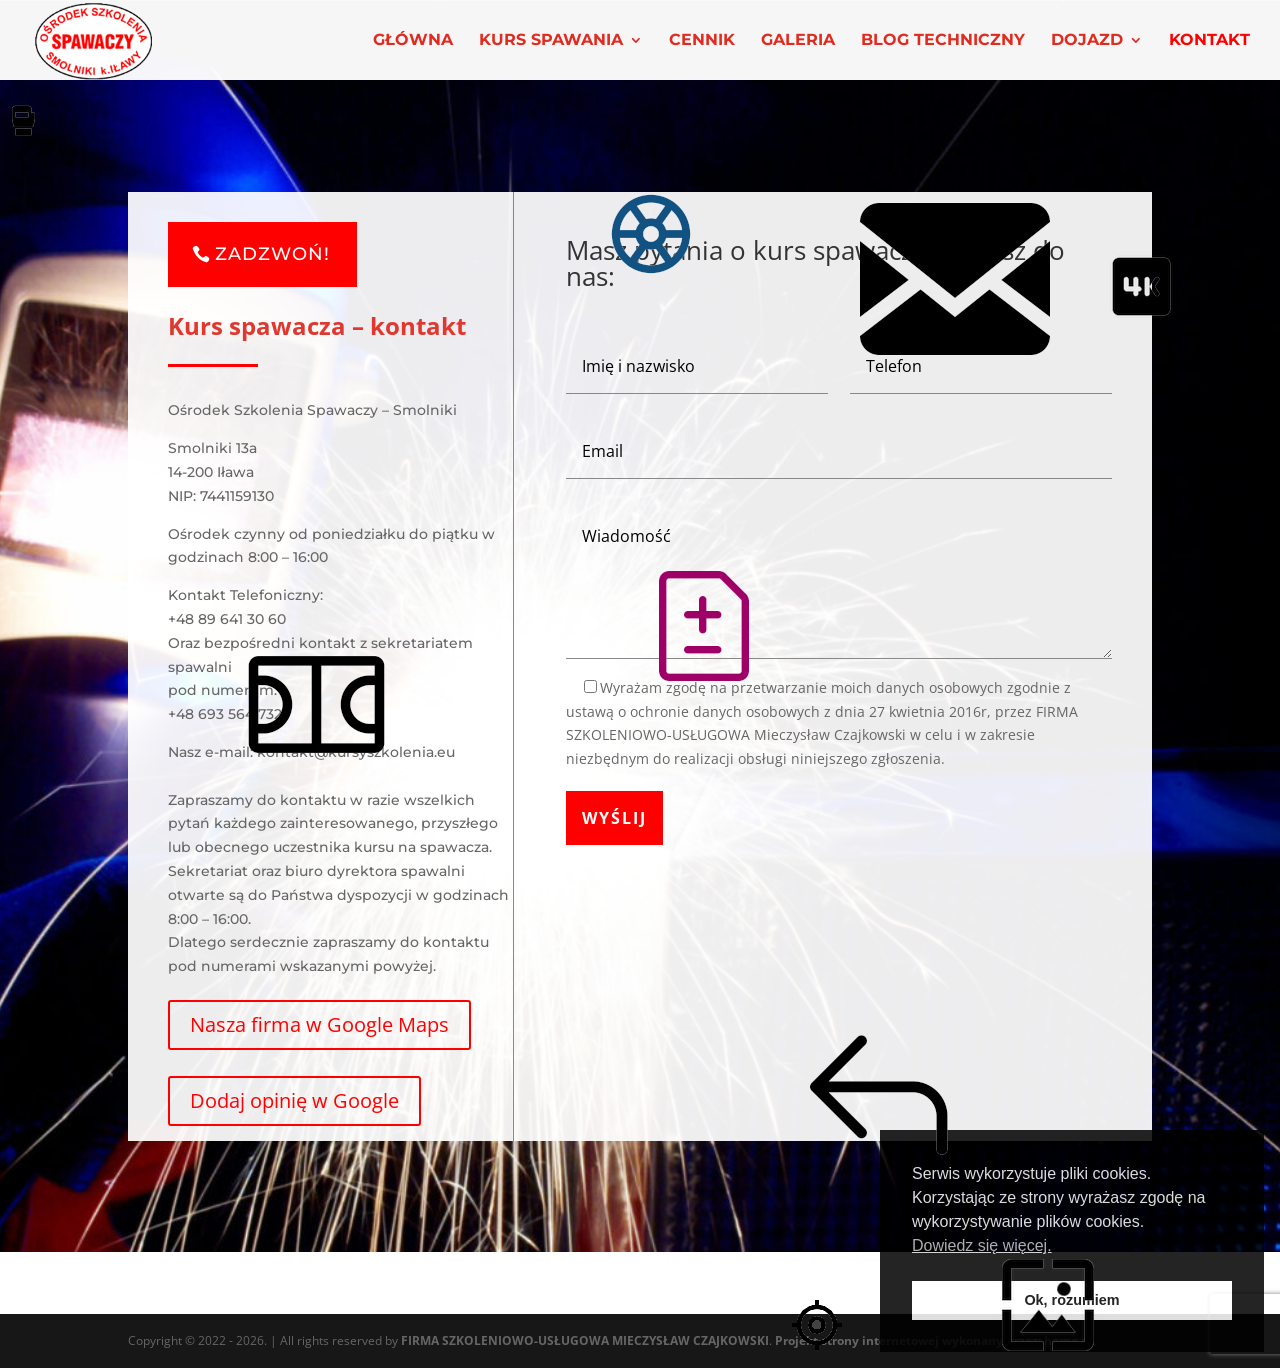 Image resolution: width=1280 pixels, height=1368 pixels. Describe the element at coordinates (316, 704) in the screenshot. I see `view basketball court locations` at that location.